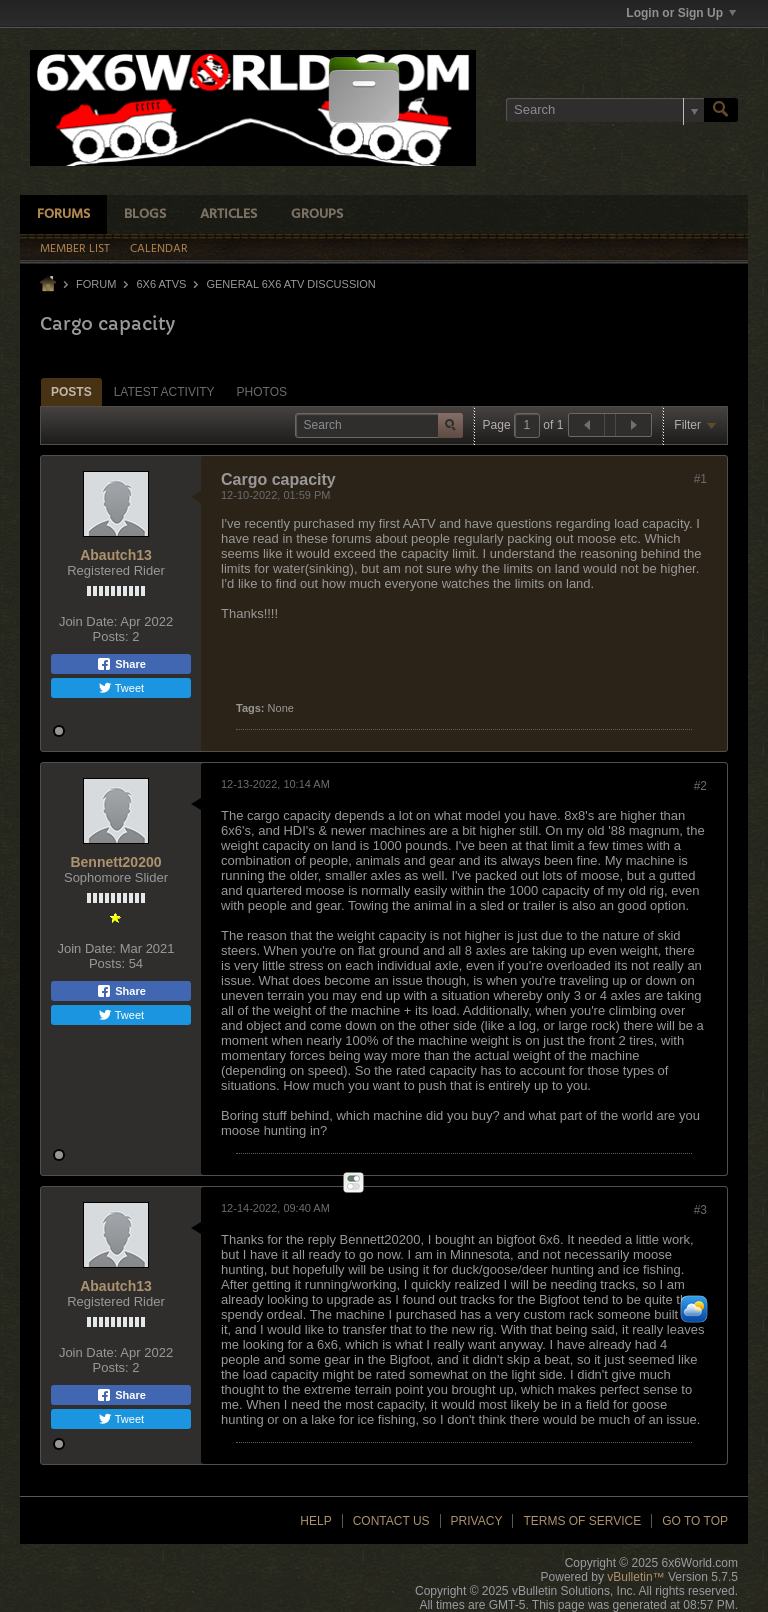  What do you see at coordinates (364, 90) in the screenshot?
I see `open the nautilus file manager` at bounding box center [364, 90].